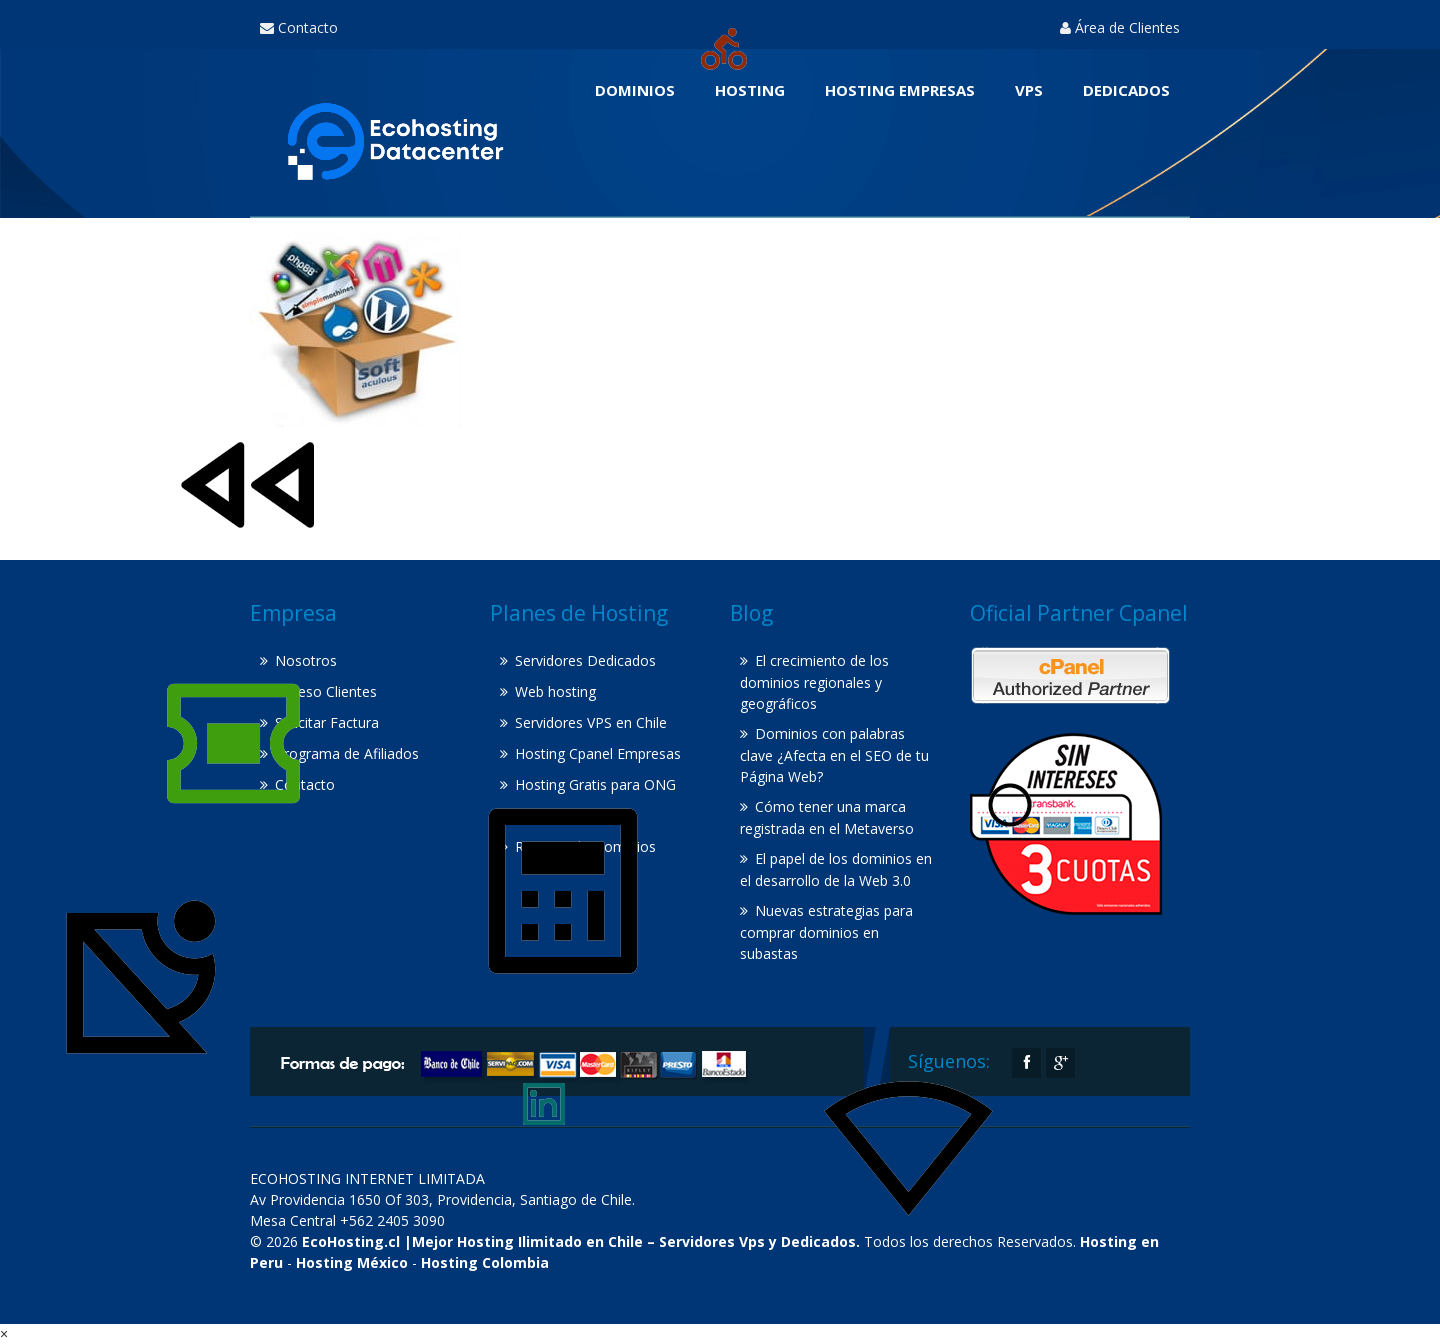  What do you see at coordinates (563, 891) in the screenshot?
I see `open calculator app` at bounding box center [563, 891].